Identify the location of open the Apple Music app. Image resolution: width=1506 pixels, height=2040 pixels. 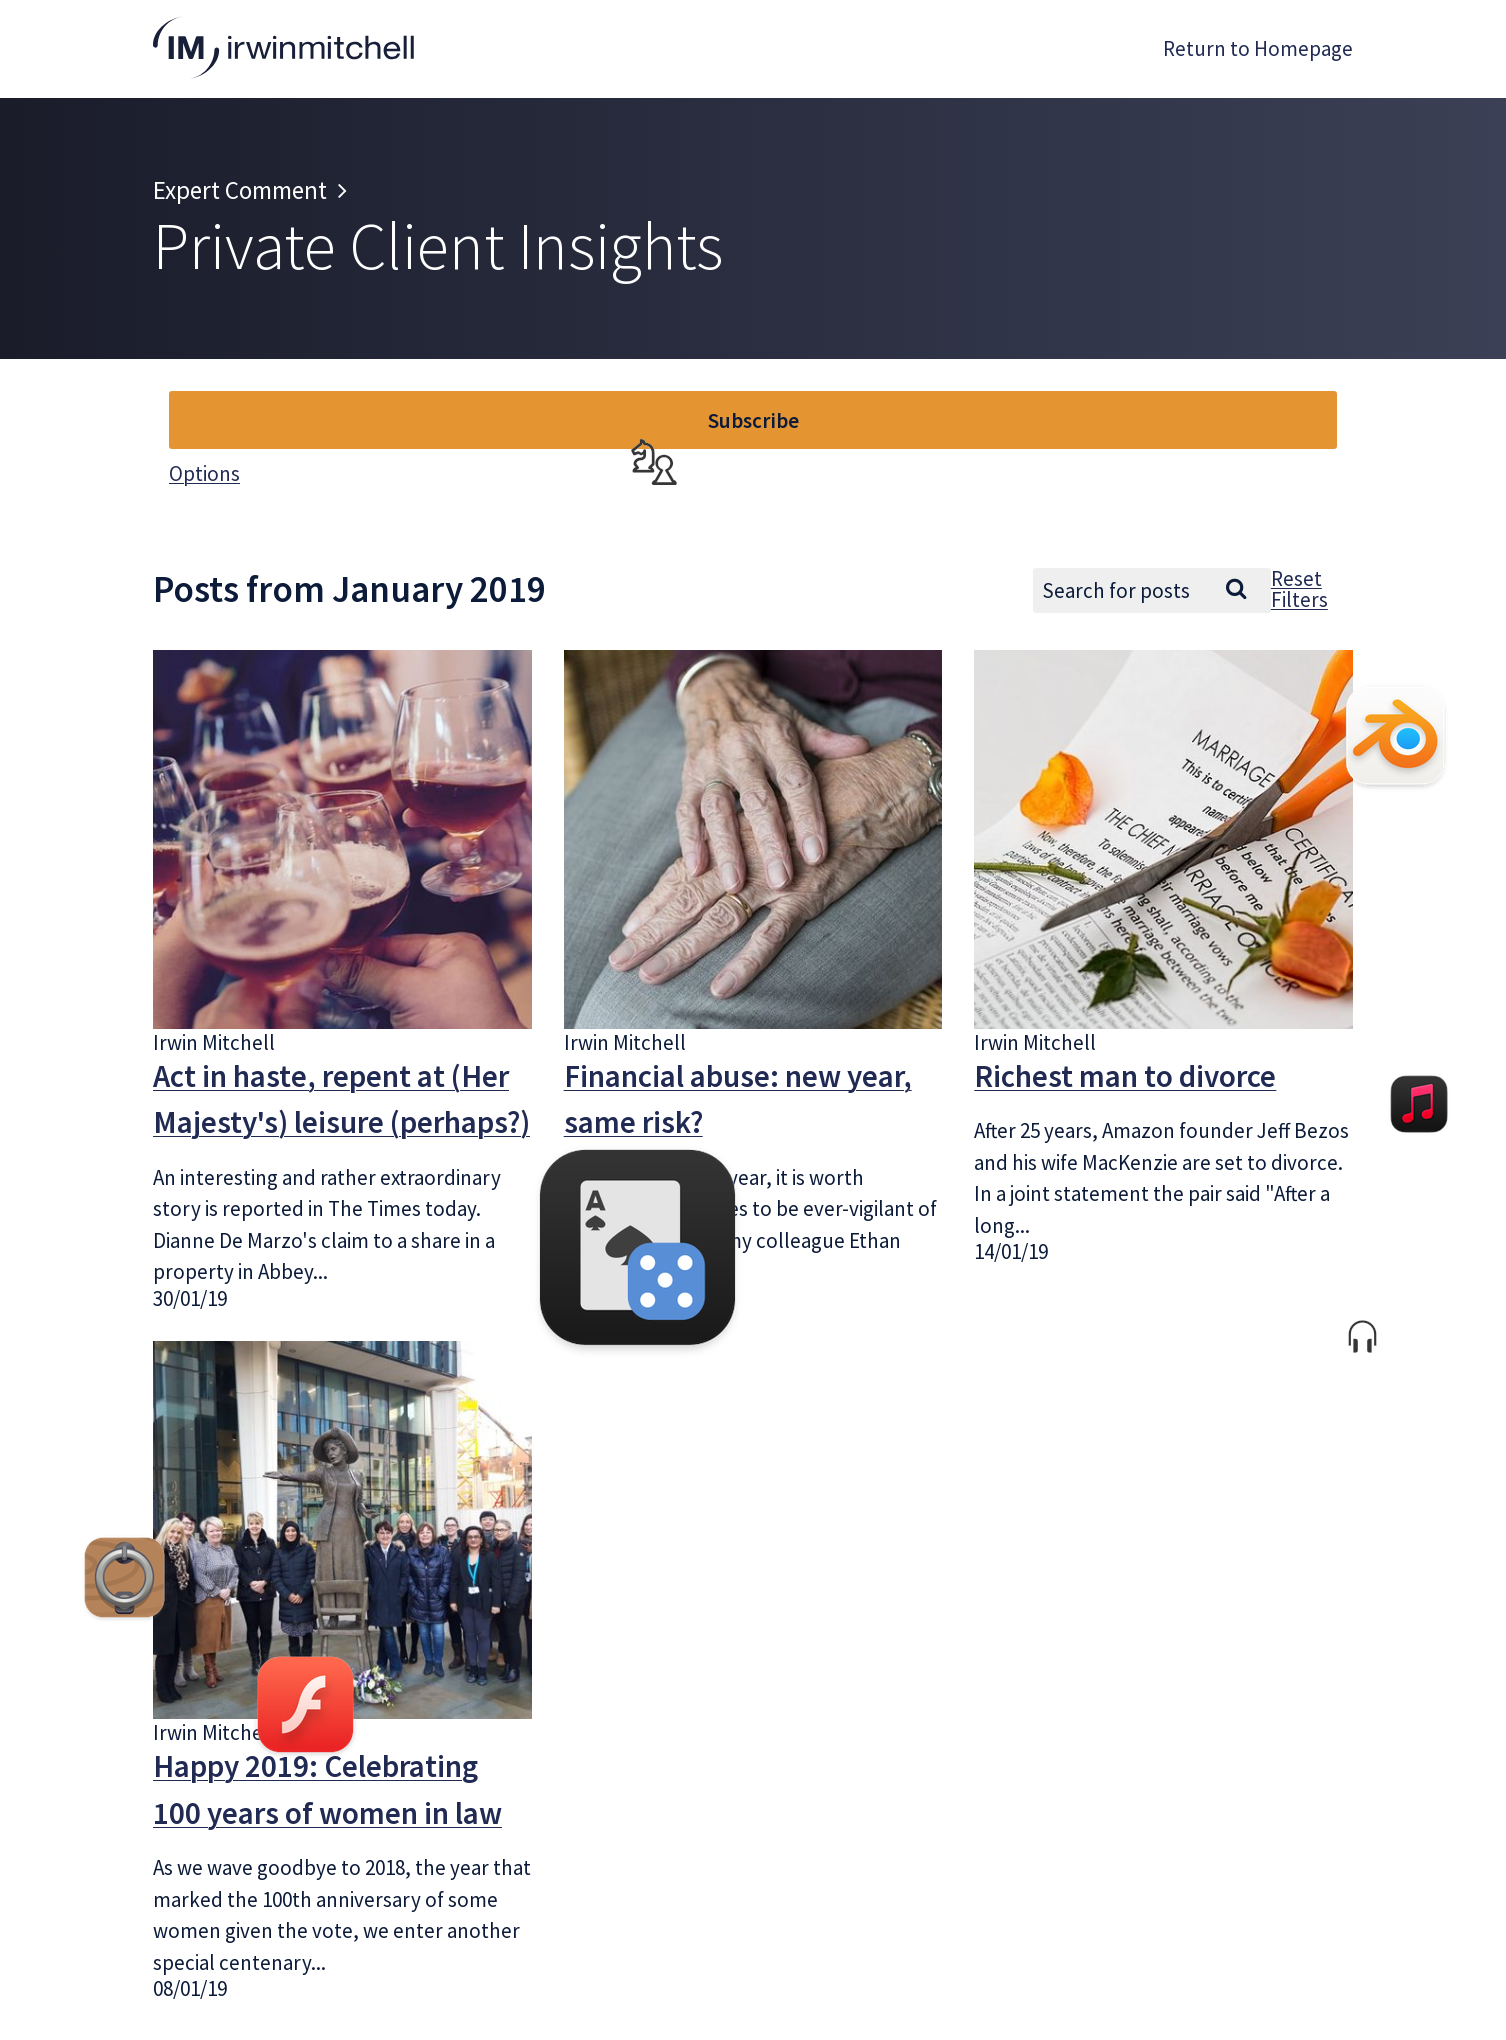
(1419, 1104).